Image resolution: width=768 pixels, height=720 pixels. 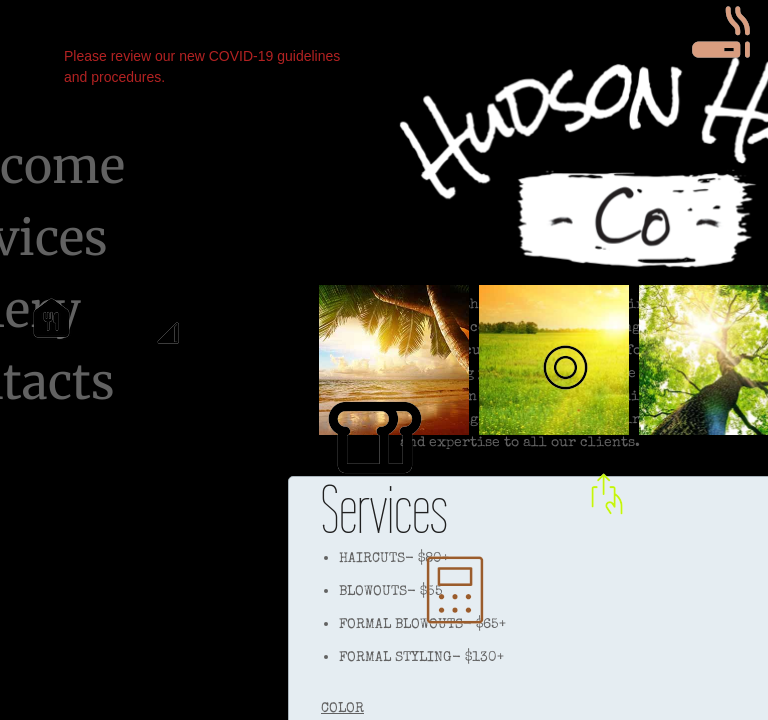 I want to click on deposit or transfer funds, so click(x=605, y=494).